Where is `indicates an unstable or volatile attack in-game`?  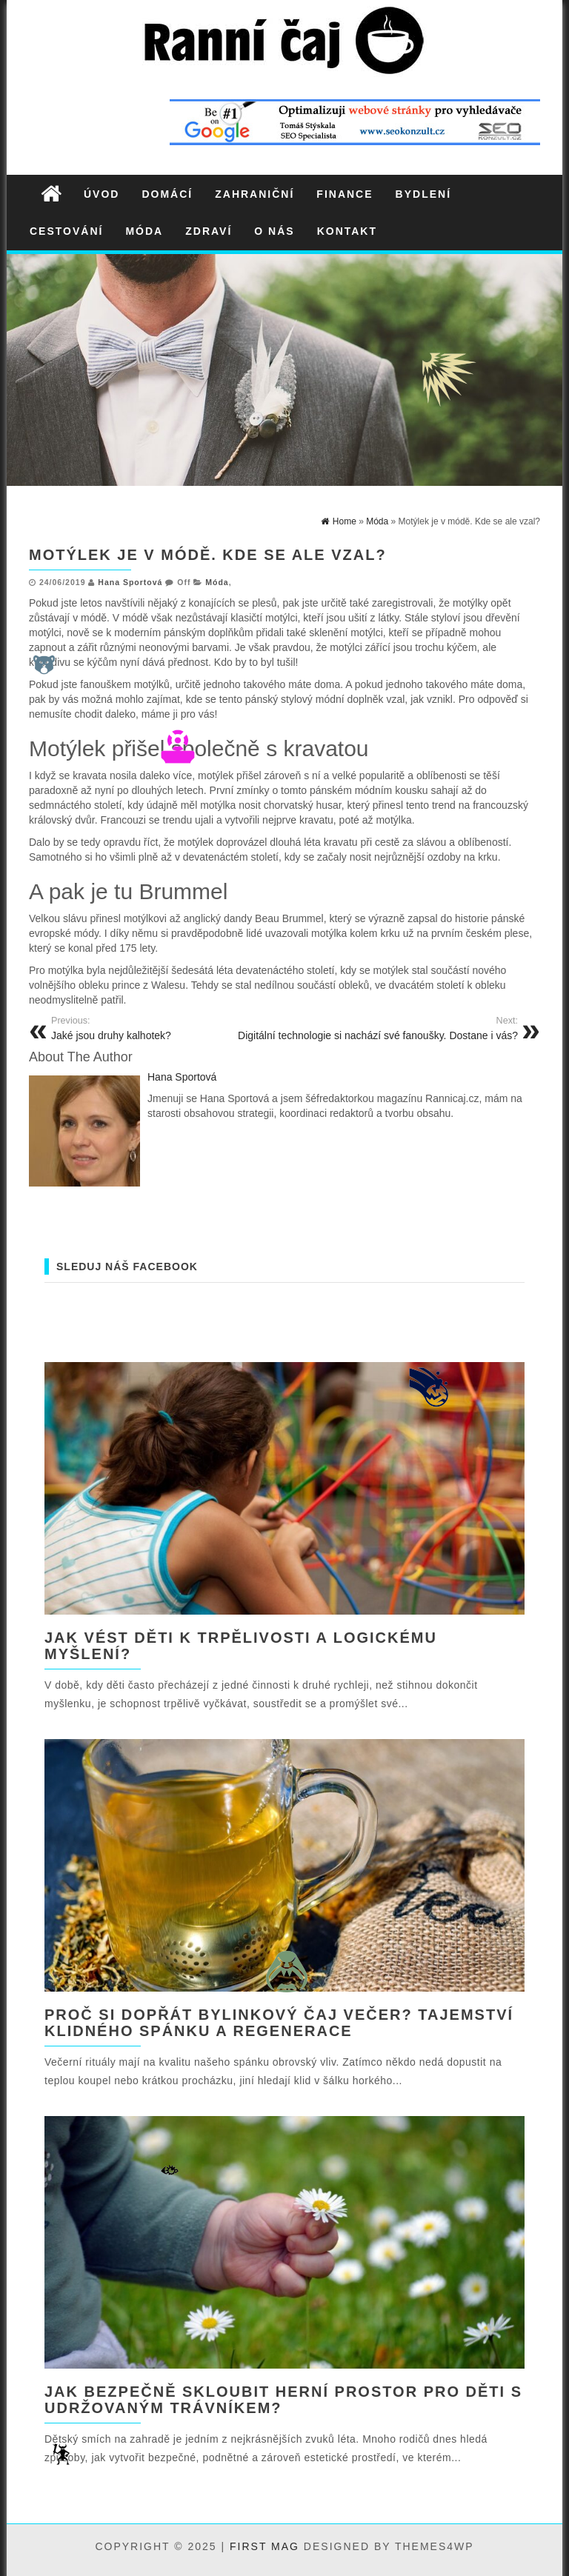
indicates an unstable or volatile attack in-game is located at coordinates (428, 1387).